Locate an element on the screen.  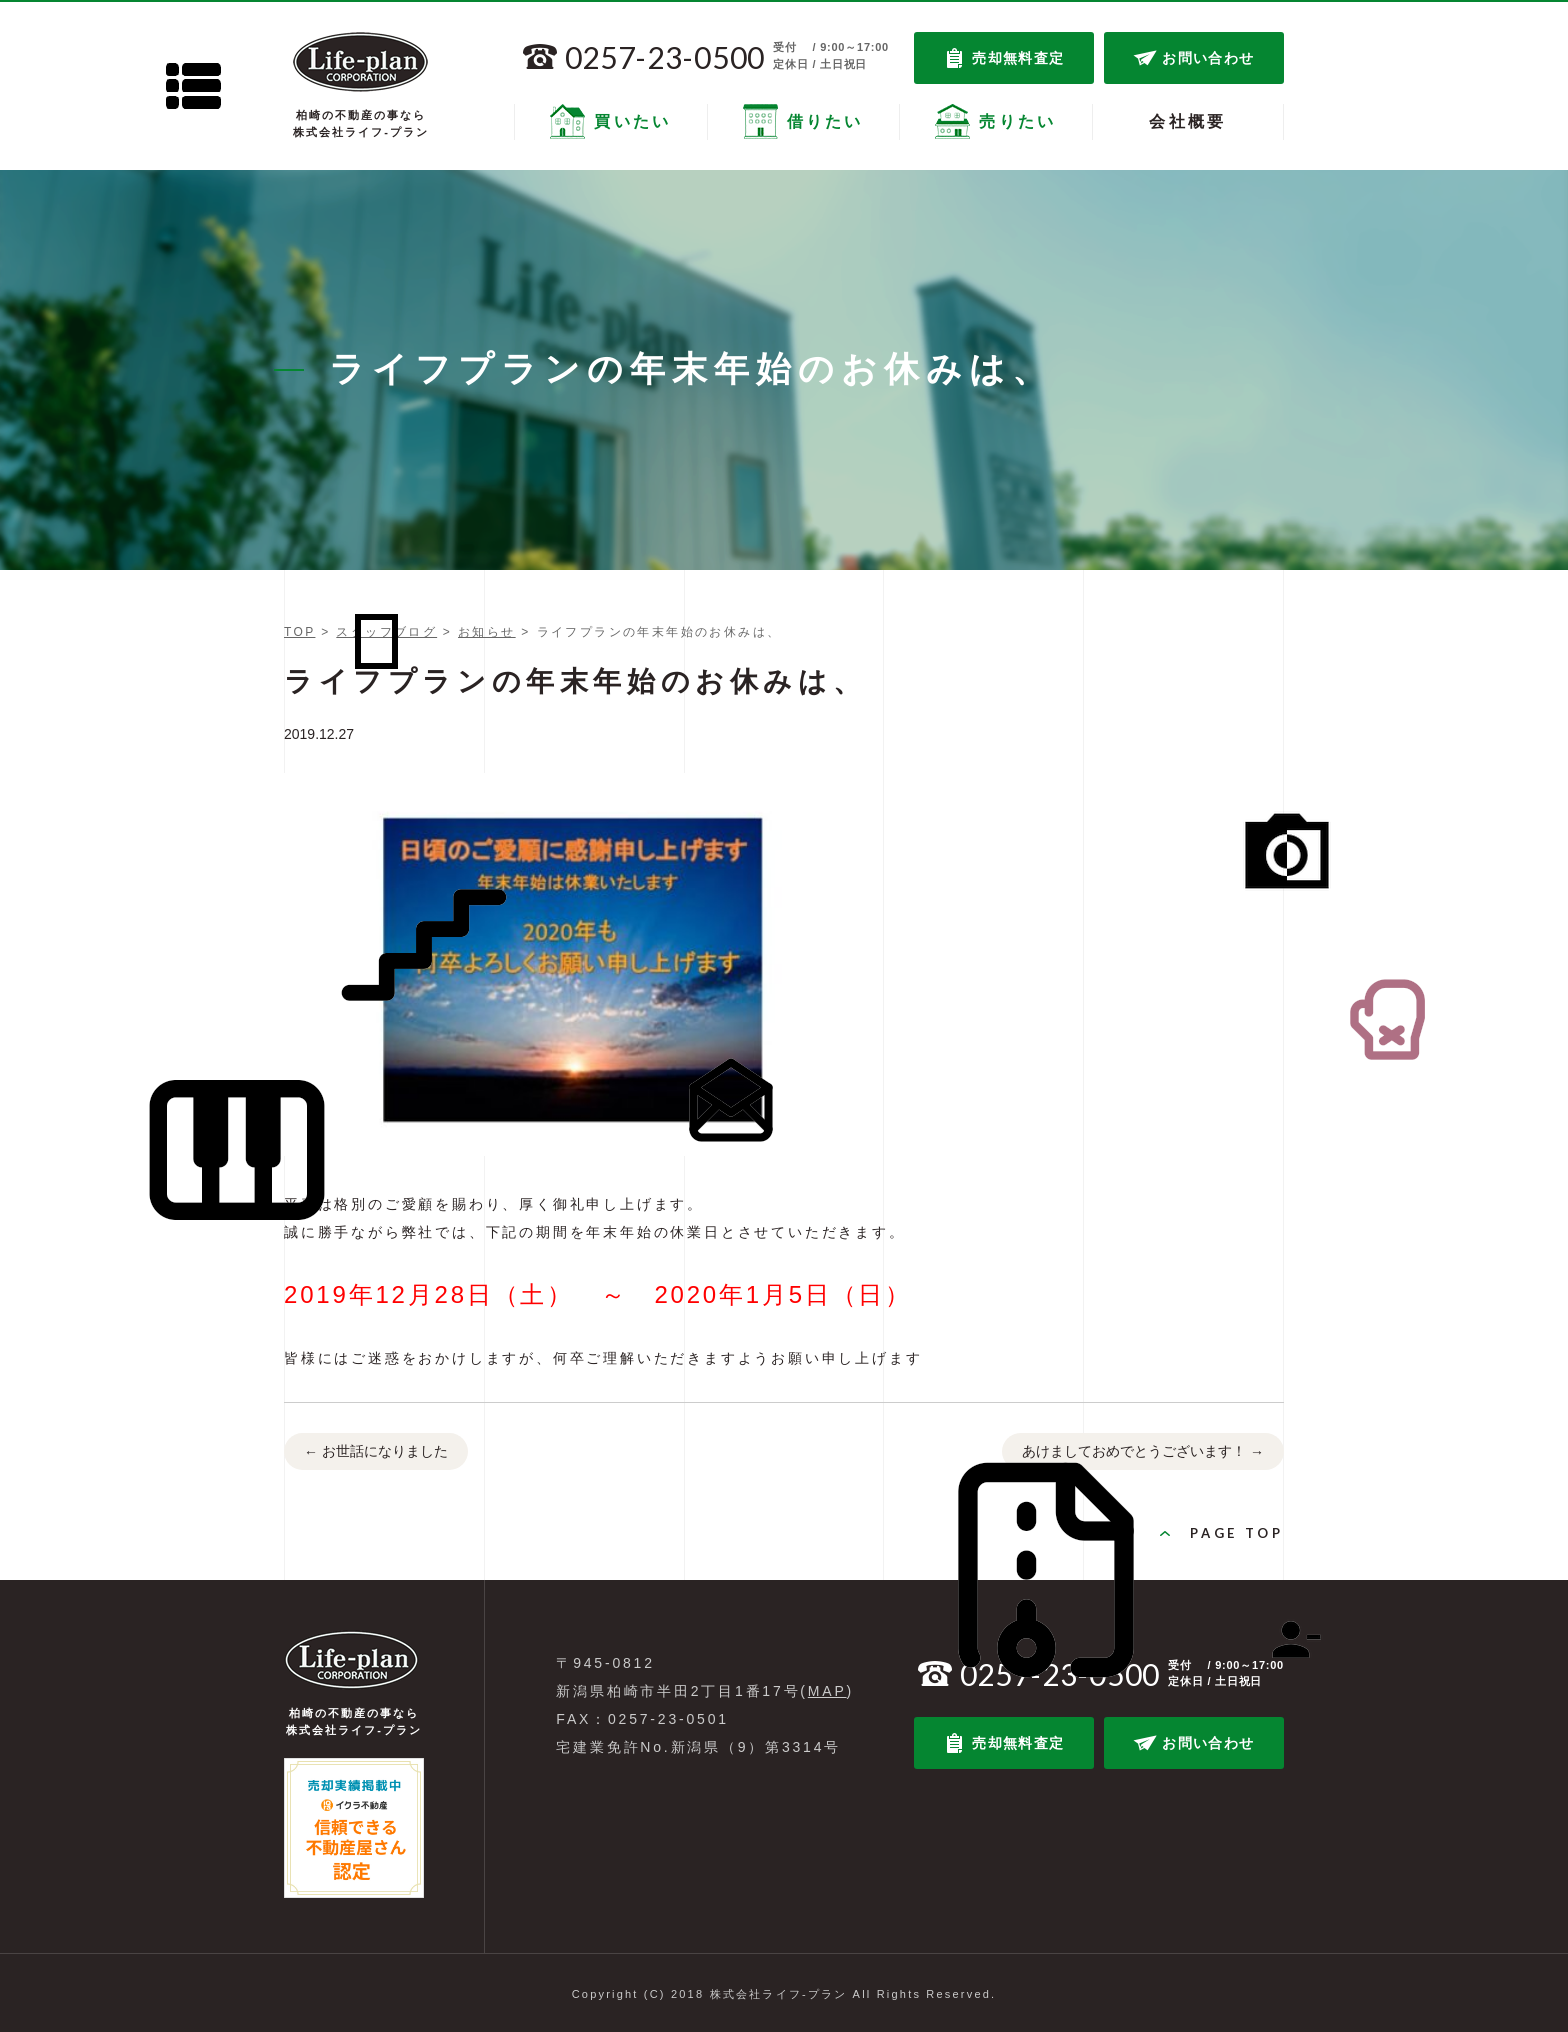
apply black and white filter to photo is located at coordinates (1287, 851).